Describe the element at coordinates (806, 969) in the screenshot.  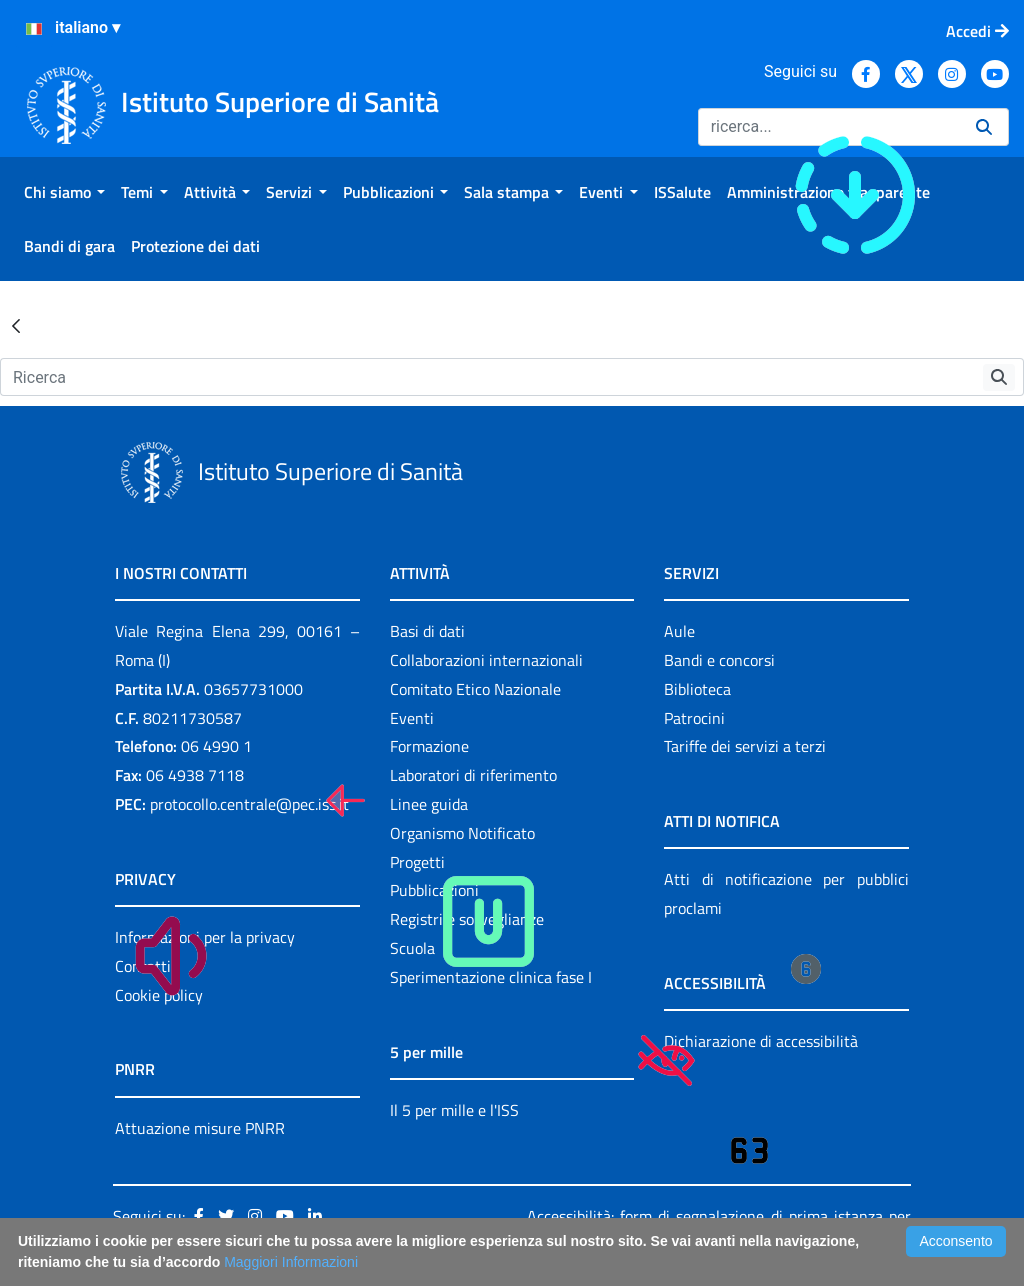
I see `indicates step 6 in a numbered process` at that location.